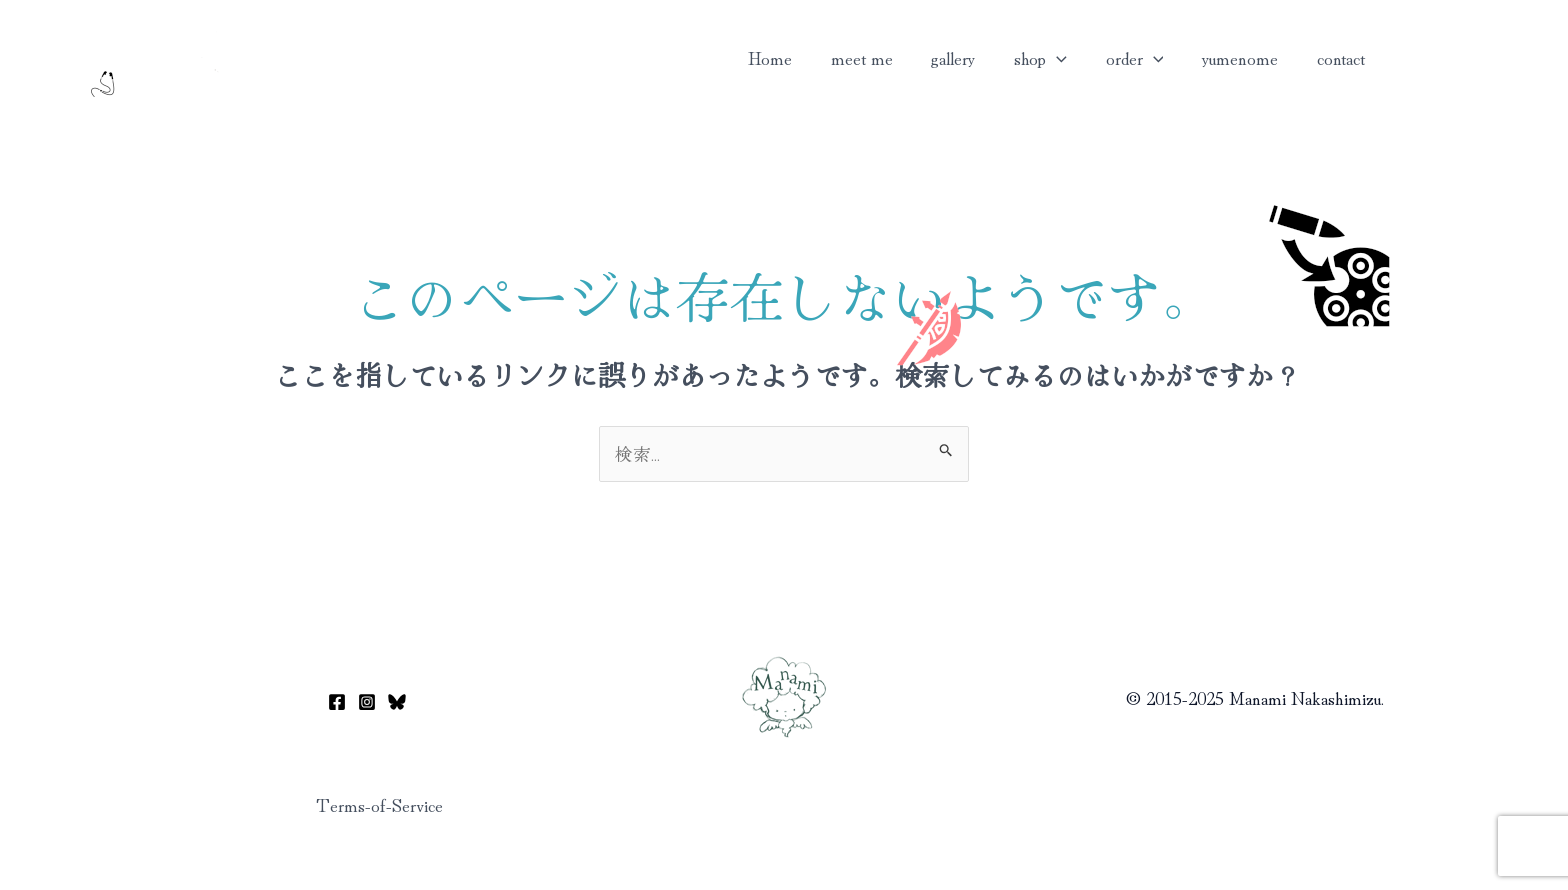 Image resolution: width=1568 pixels, height=890 pixels. What do you see at coordinates (103, 84) in the screenshot?
I see `connect to wireless earbuds` at bounding box center [103, 84].